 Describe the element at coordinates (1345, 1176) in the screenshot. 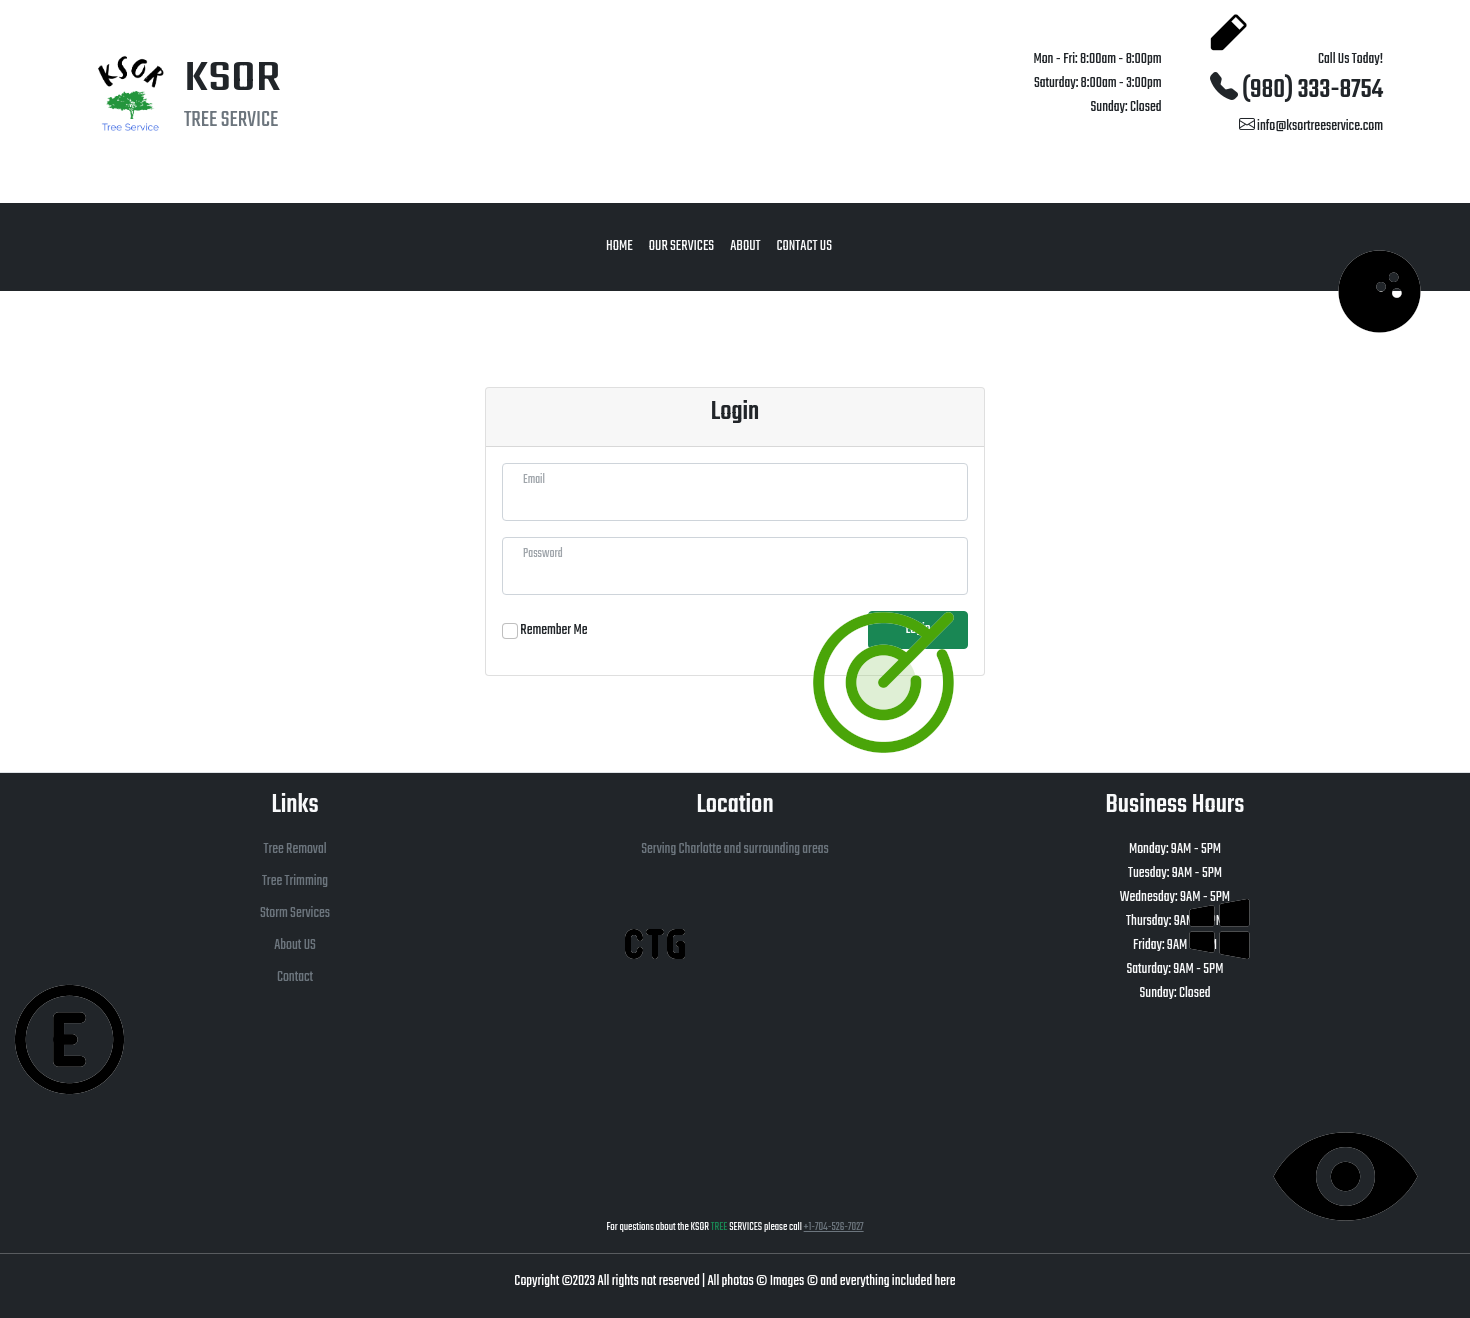

I see `show hidden content` at that location.